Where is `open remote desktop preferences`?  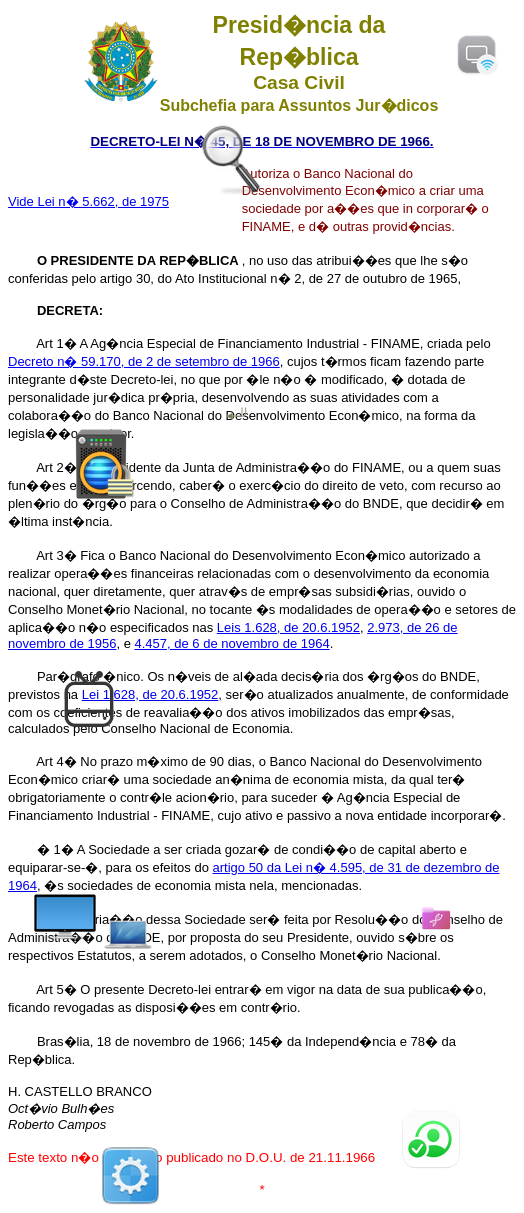
open remote desktop preferences is located at coordinates (477, 55).